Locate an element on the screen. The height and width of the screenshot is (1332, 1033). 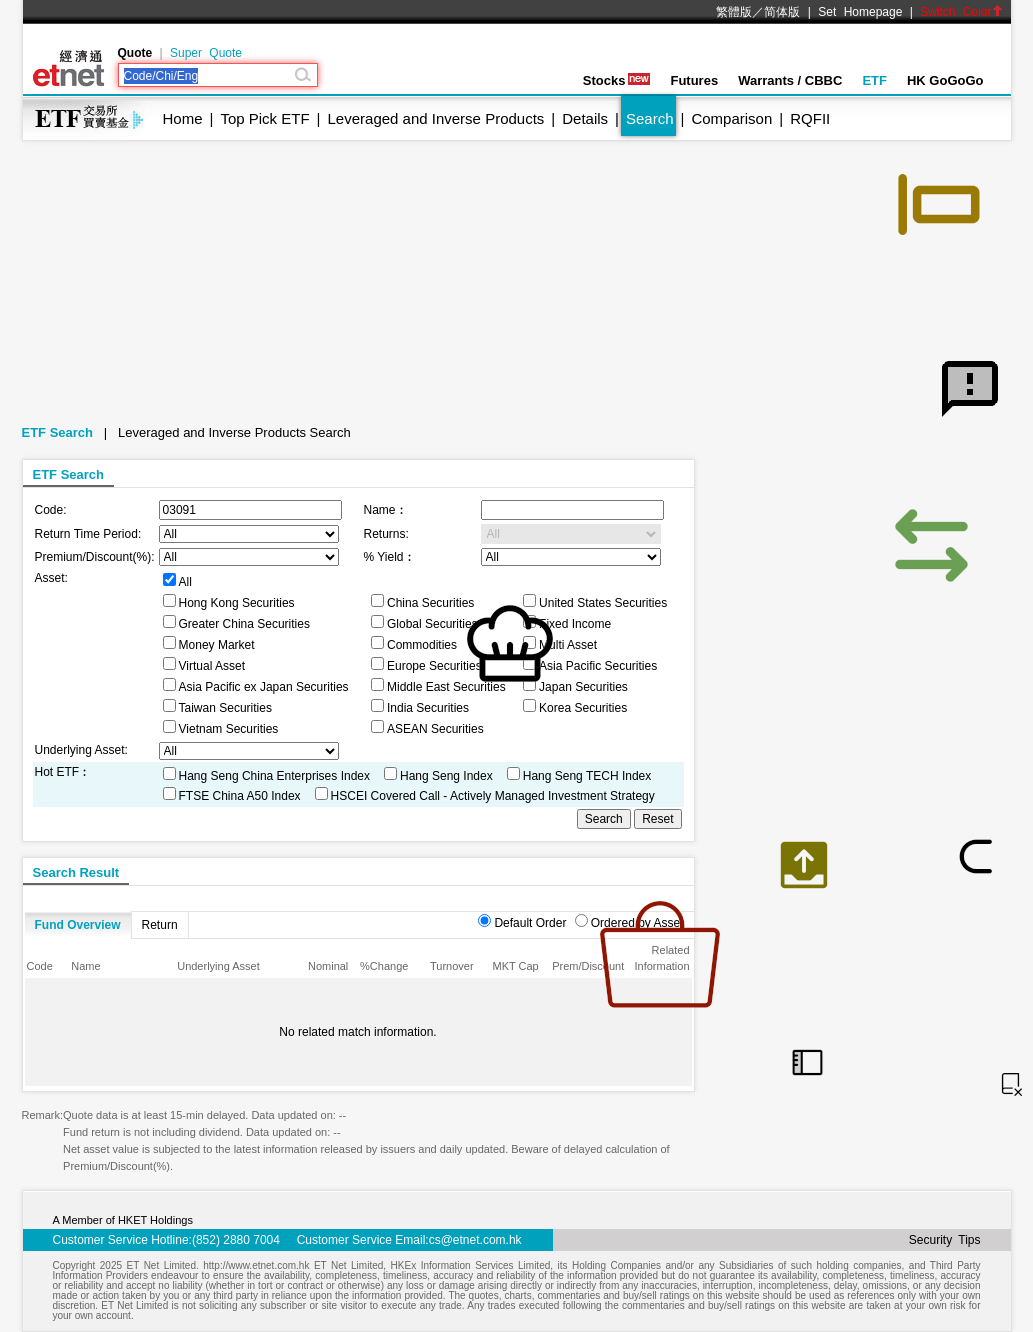
indicates a failed or undelivered text message is located at coordinates (970, 389).